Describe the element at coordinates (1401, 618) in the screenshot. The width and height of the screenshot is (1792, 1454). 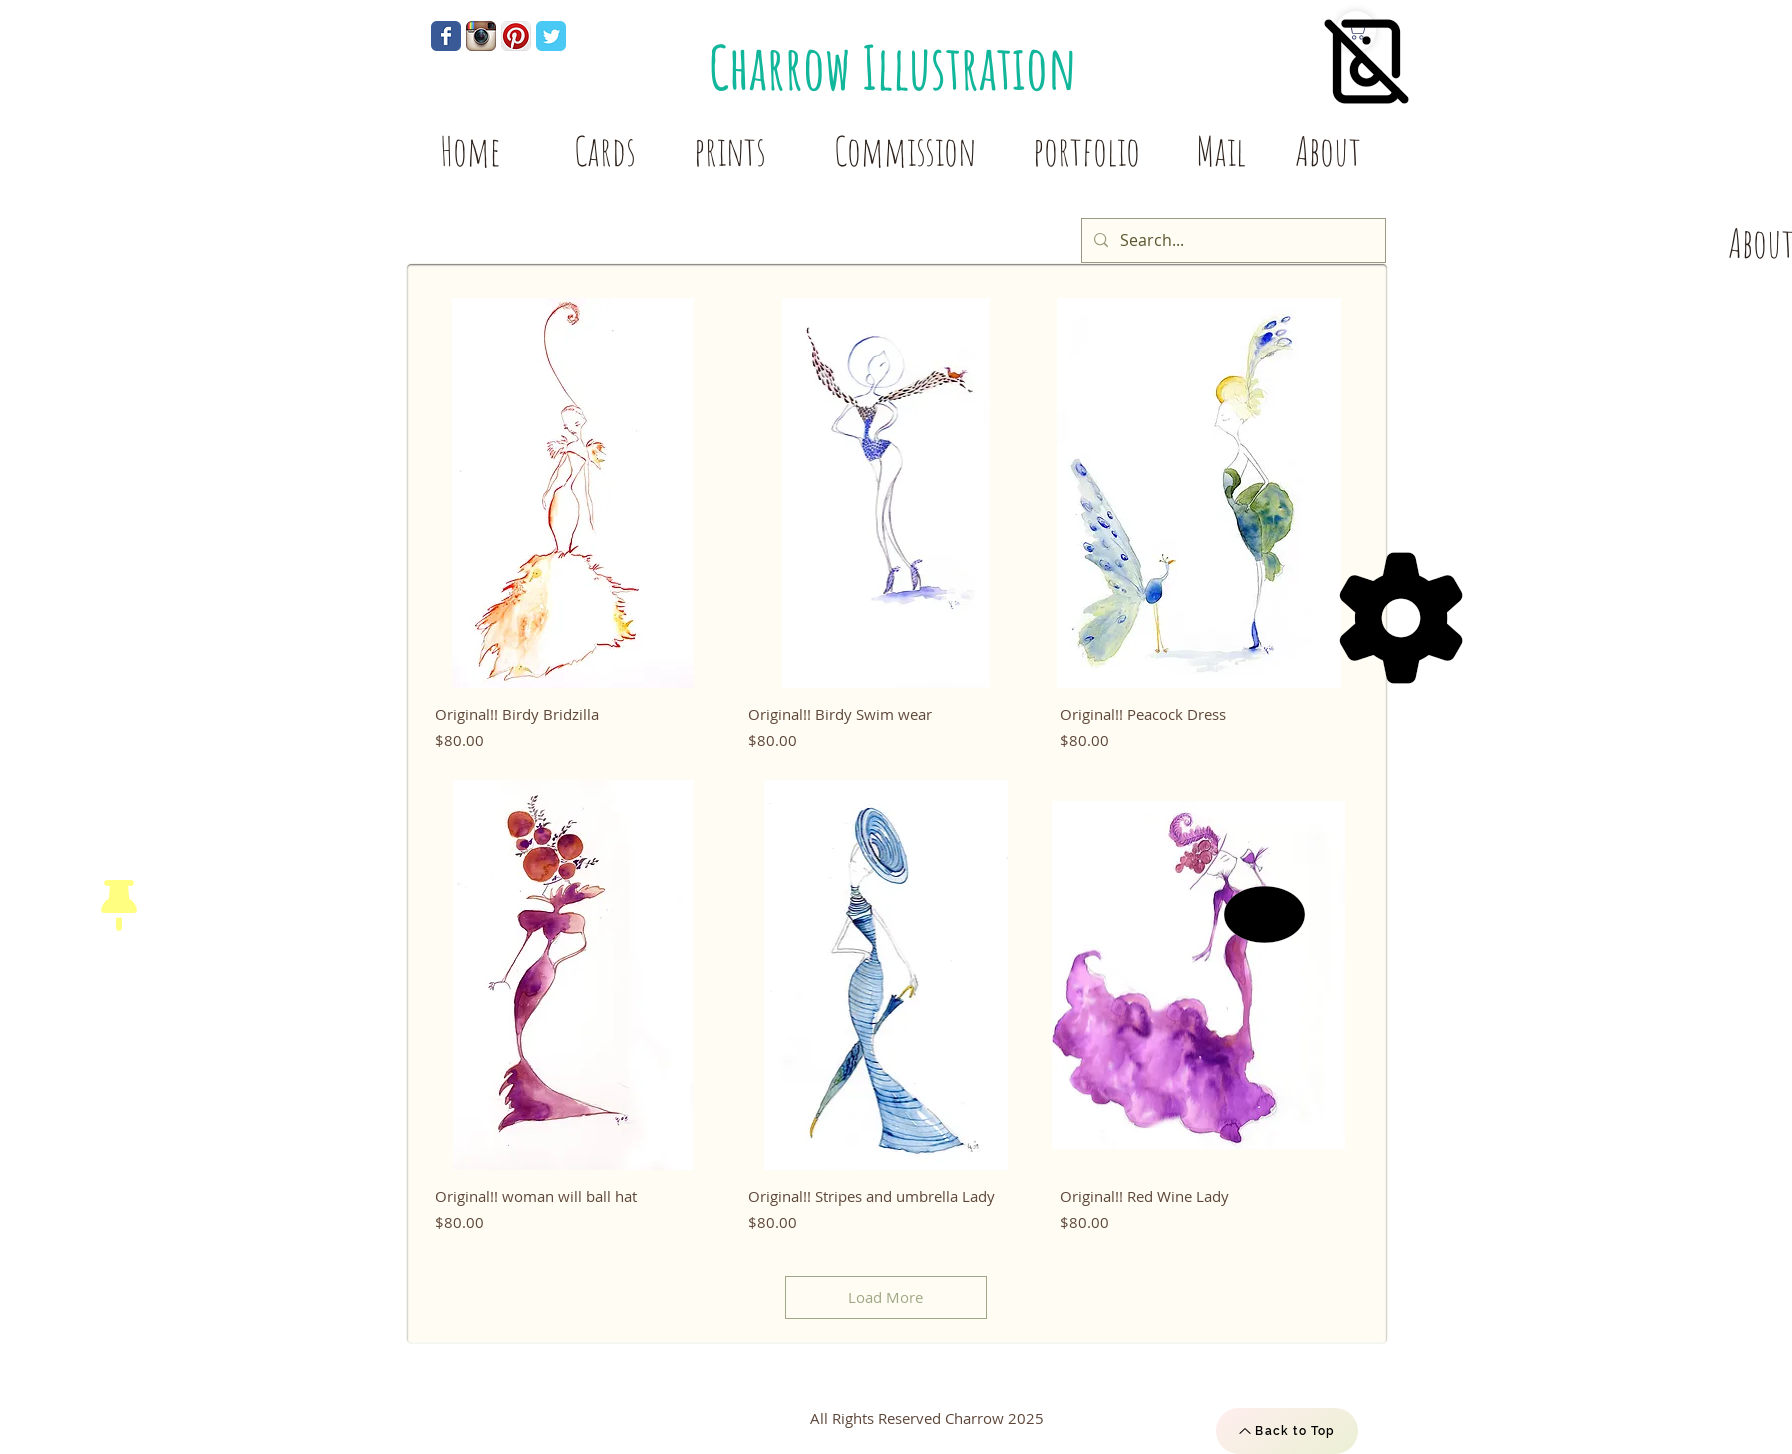
I see `access settings or preferences` at that location.